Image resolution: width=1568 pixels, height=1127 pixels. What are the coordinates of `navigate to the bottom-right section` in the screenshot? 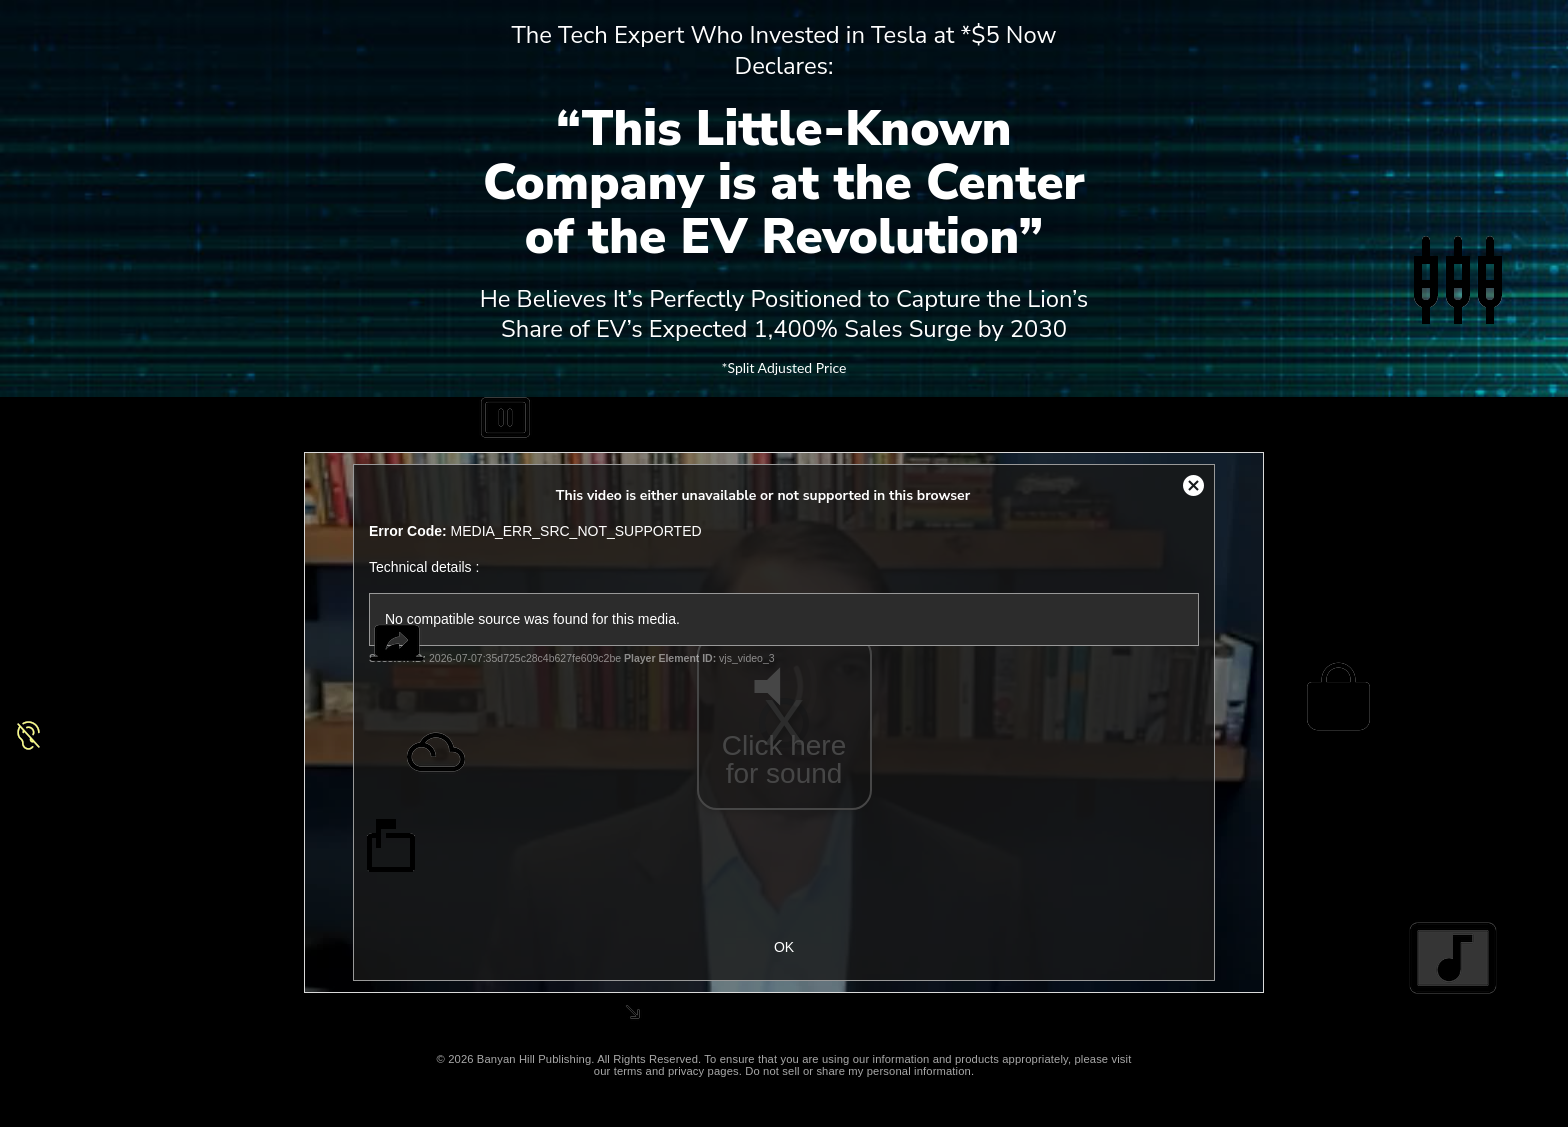 It's located at (633, 1012).